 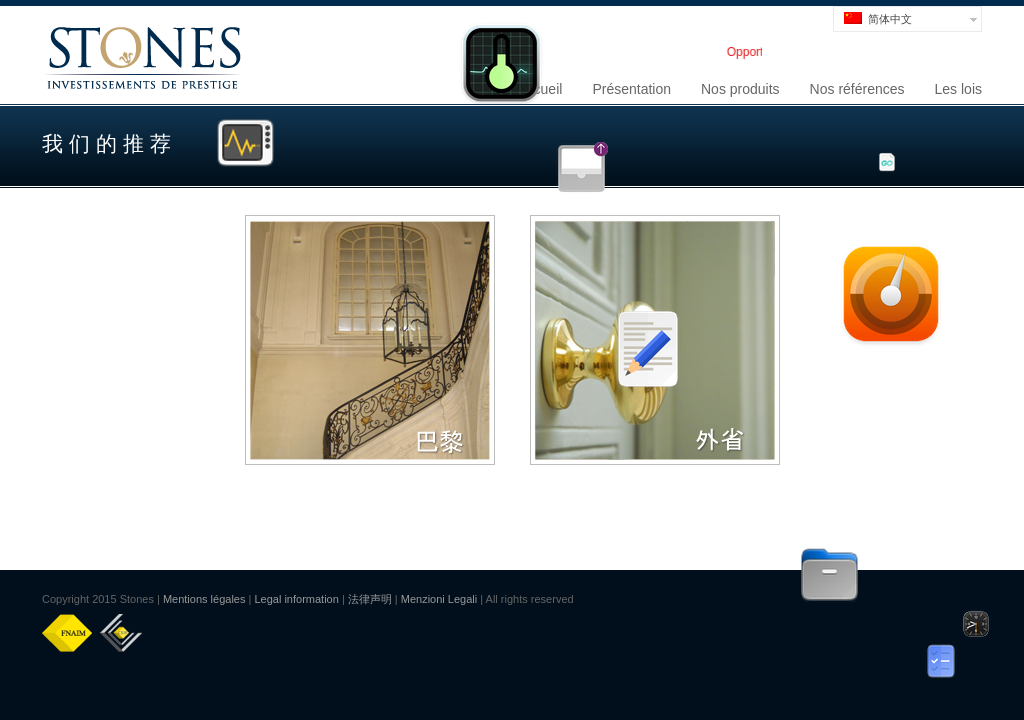 I want to click on a go programming language source file, so click(x=887, y=162).